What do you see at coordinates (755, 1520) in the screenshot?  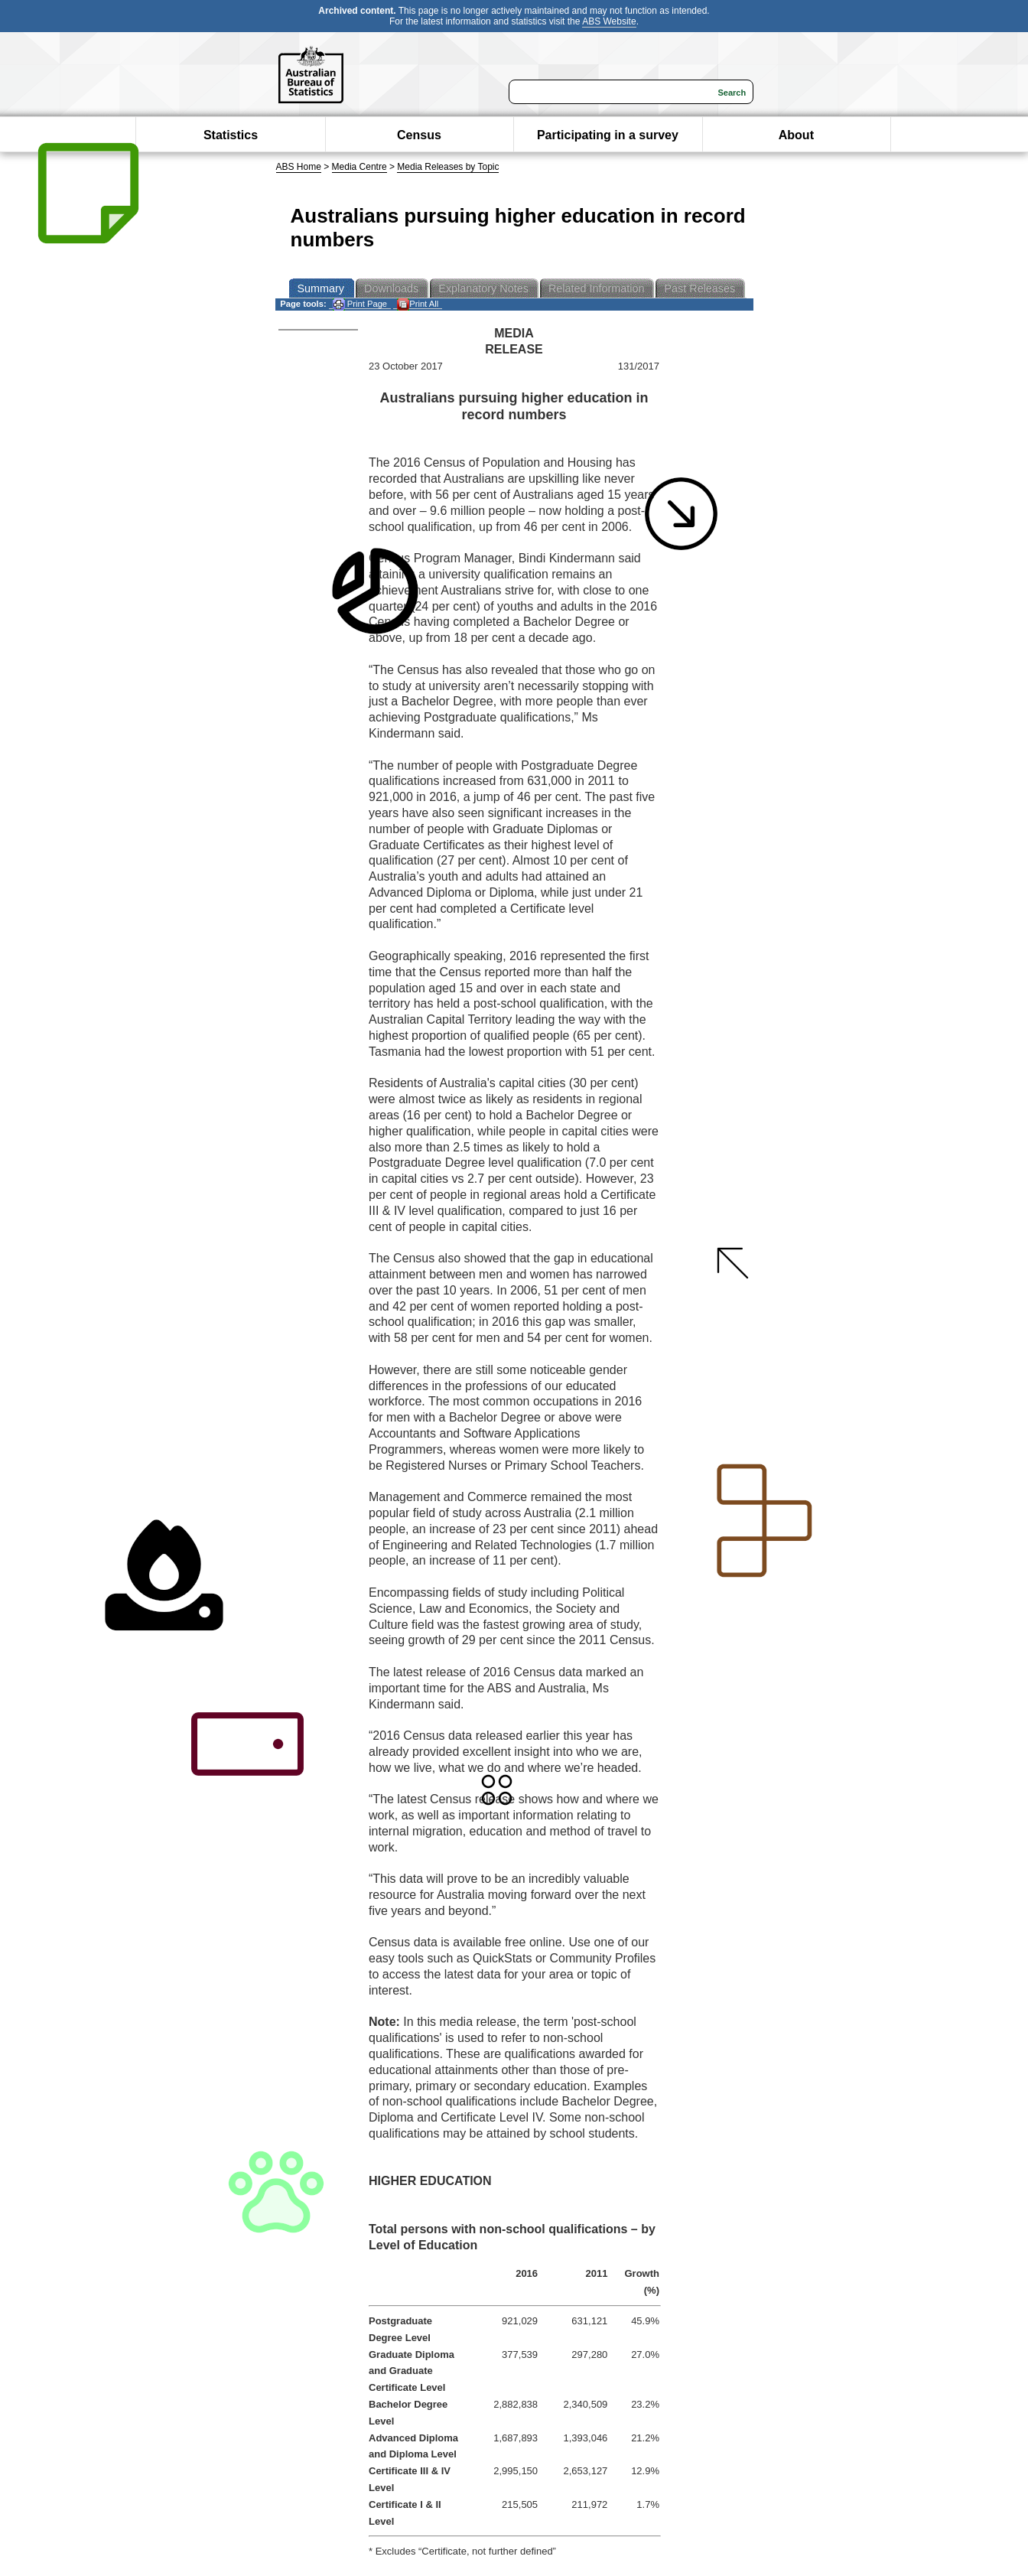 I see `open replit coding environment` at bounding box center [755, 1520].